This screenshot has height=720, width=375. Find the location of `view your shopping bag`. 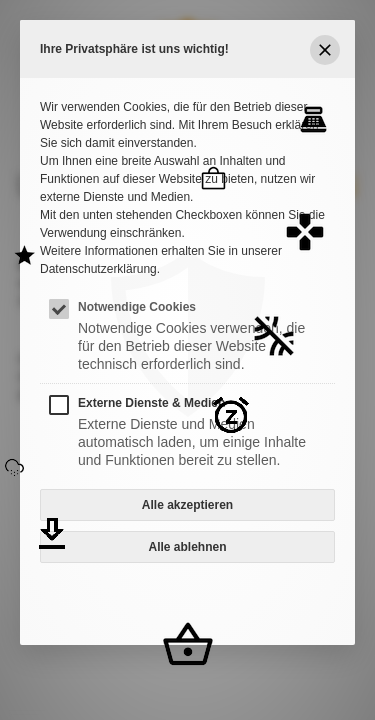

view your shopping bag is located at coordinates (213, 179).